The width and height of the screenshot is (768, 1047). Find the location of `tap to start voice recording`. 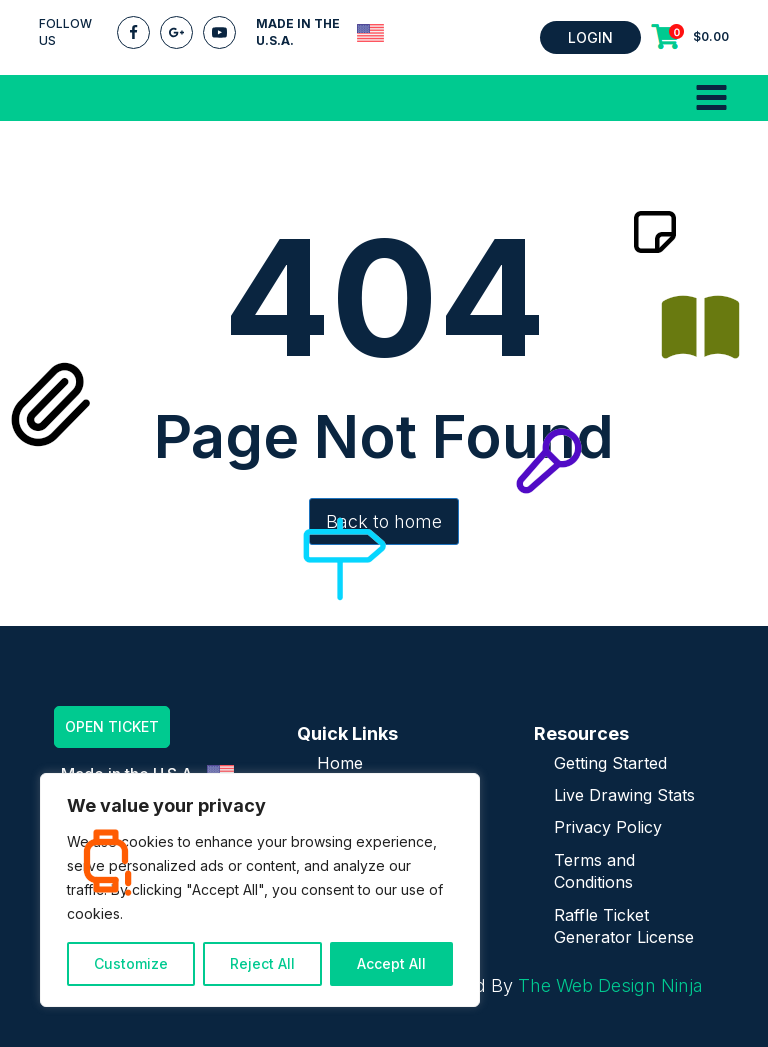

tap to start voice recording is located at coordinates (549, 461).